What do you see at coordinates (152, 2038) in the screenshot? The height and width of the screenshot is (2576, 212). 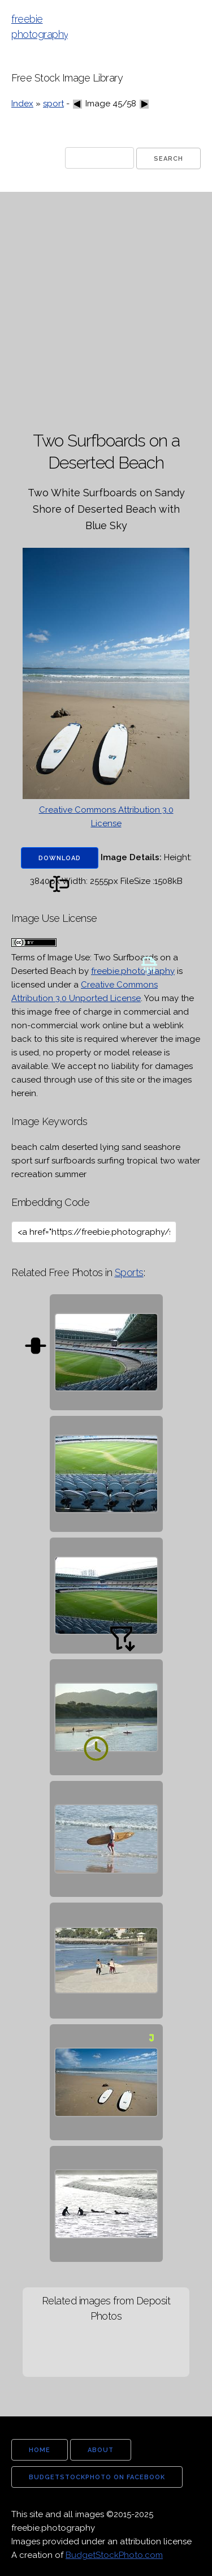 I see `indicates items or sections starting with the letter J` at bounding box center [152, 2038].